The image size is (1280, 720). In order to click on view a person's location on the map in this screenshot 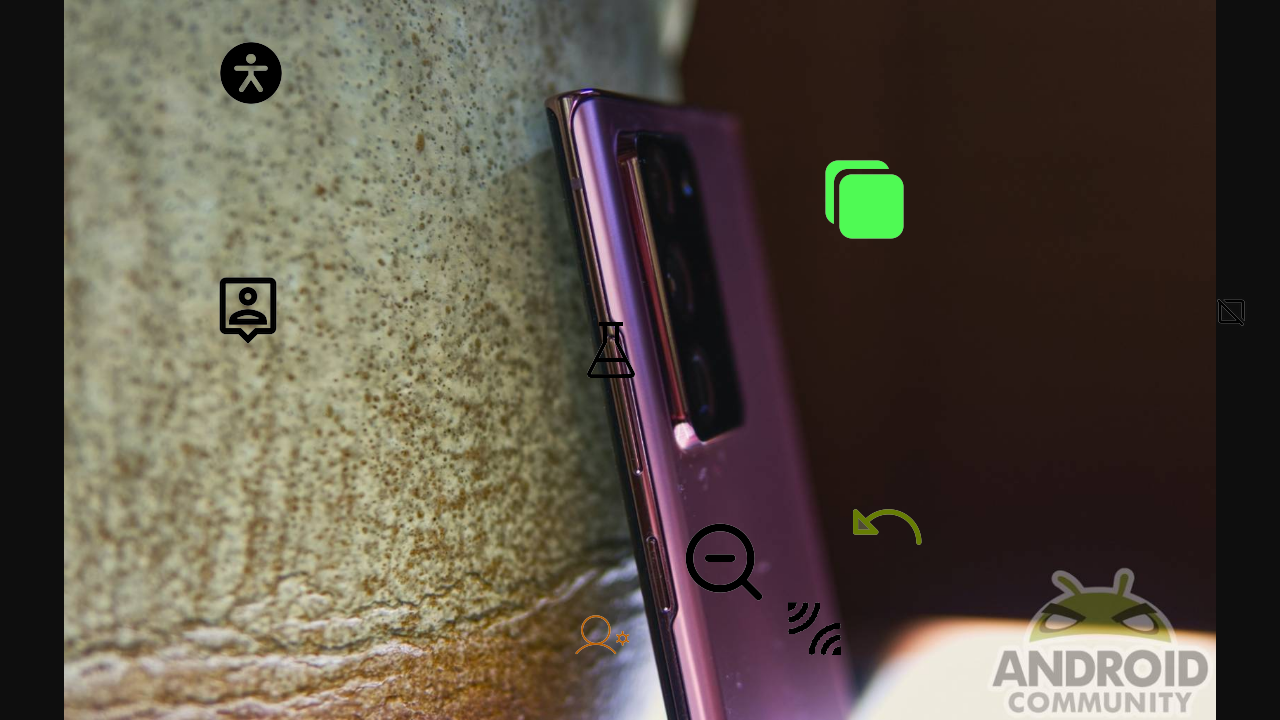, I will do `click(248, 309)`.